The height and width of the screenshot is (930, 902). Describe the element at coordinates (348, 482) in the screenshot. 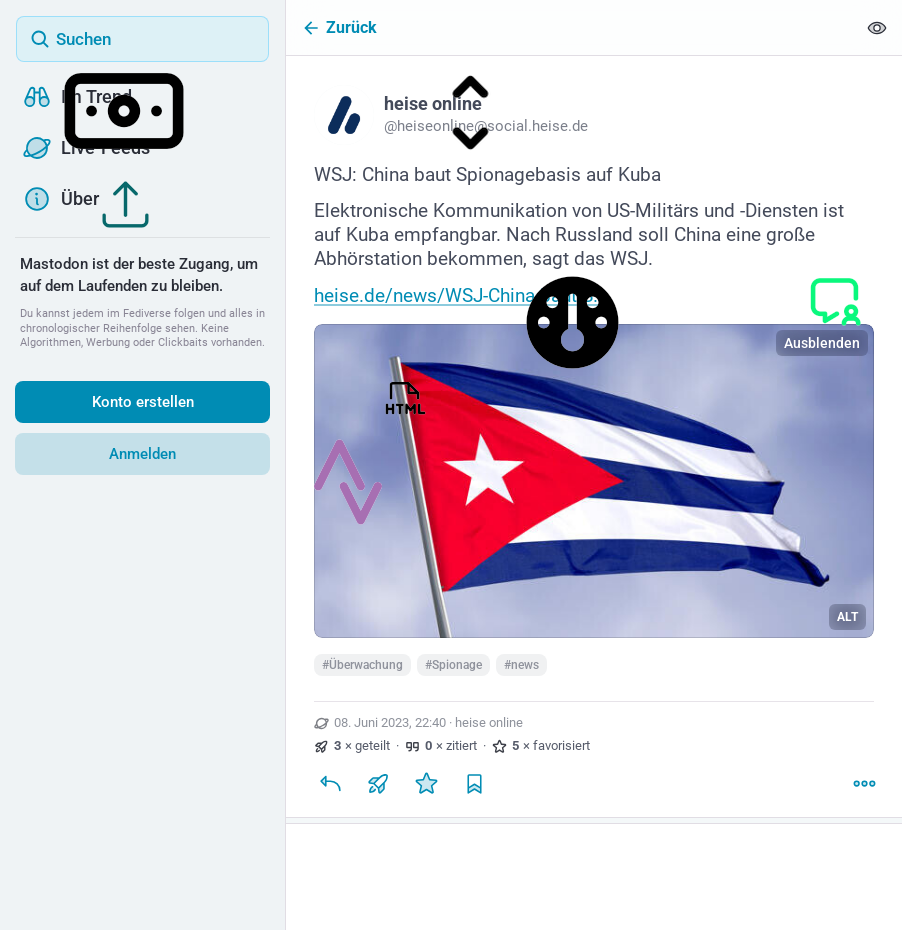

I see `connect to strava fitness tracking` at that location.